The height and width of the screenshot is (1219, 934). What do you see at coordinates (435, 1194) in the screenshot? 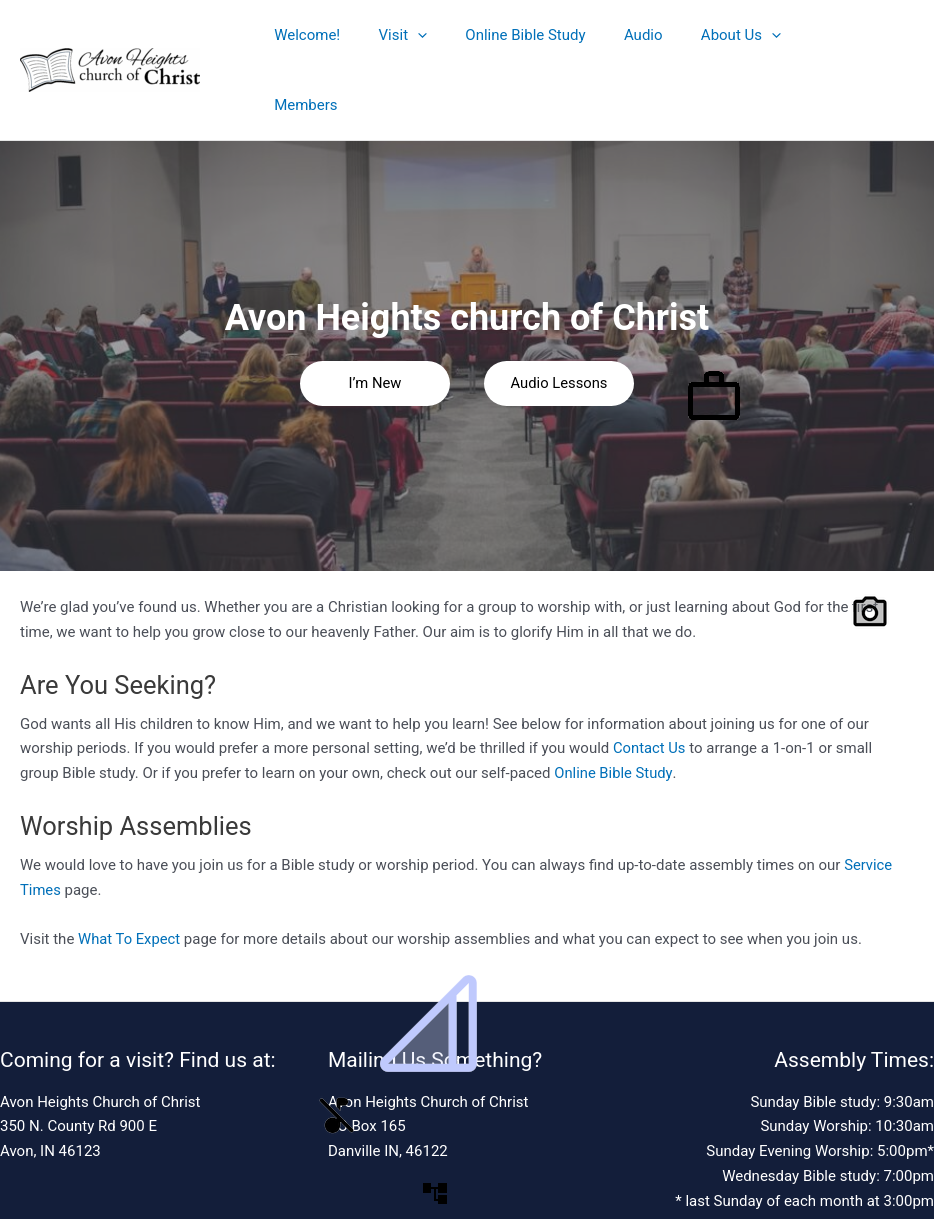
I see `view account hierarchy or organizational structure` at bounding box center [435, 1194].